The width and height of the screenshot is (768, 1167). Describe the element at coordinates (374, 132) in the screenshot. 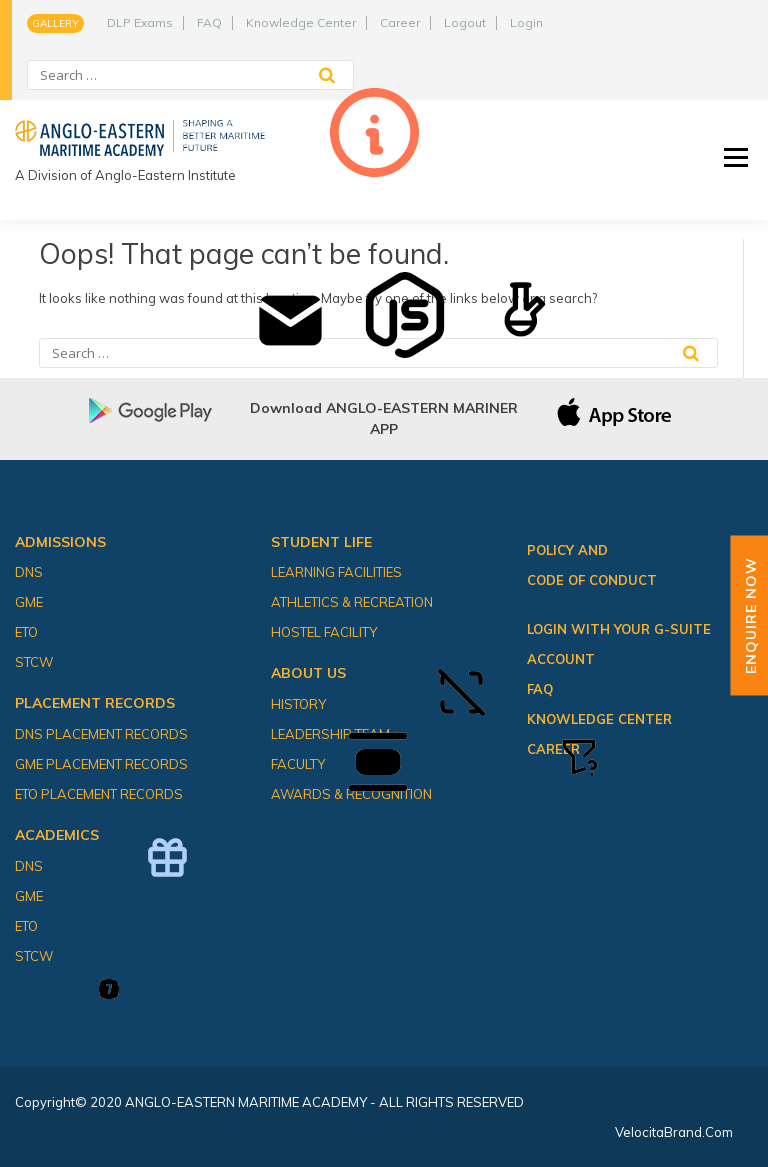

I see `view more information or details` at that location.